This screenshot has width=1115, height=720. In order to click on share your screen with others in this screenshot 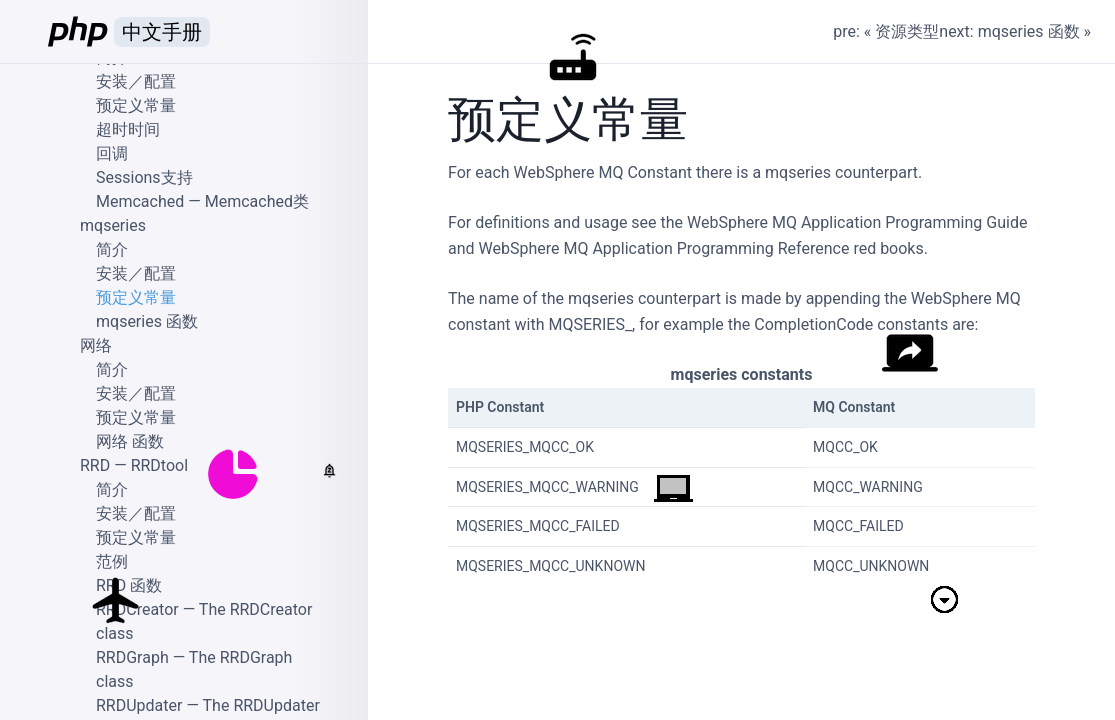, I will do `click(910, 353)`.